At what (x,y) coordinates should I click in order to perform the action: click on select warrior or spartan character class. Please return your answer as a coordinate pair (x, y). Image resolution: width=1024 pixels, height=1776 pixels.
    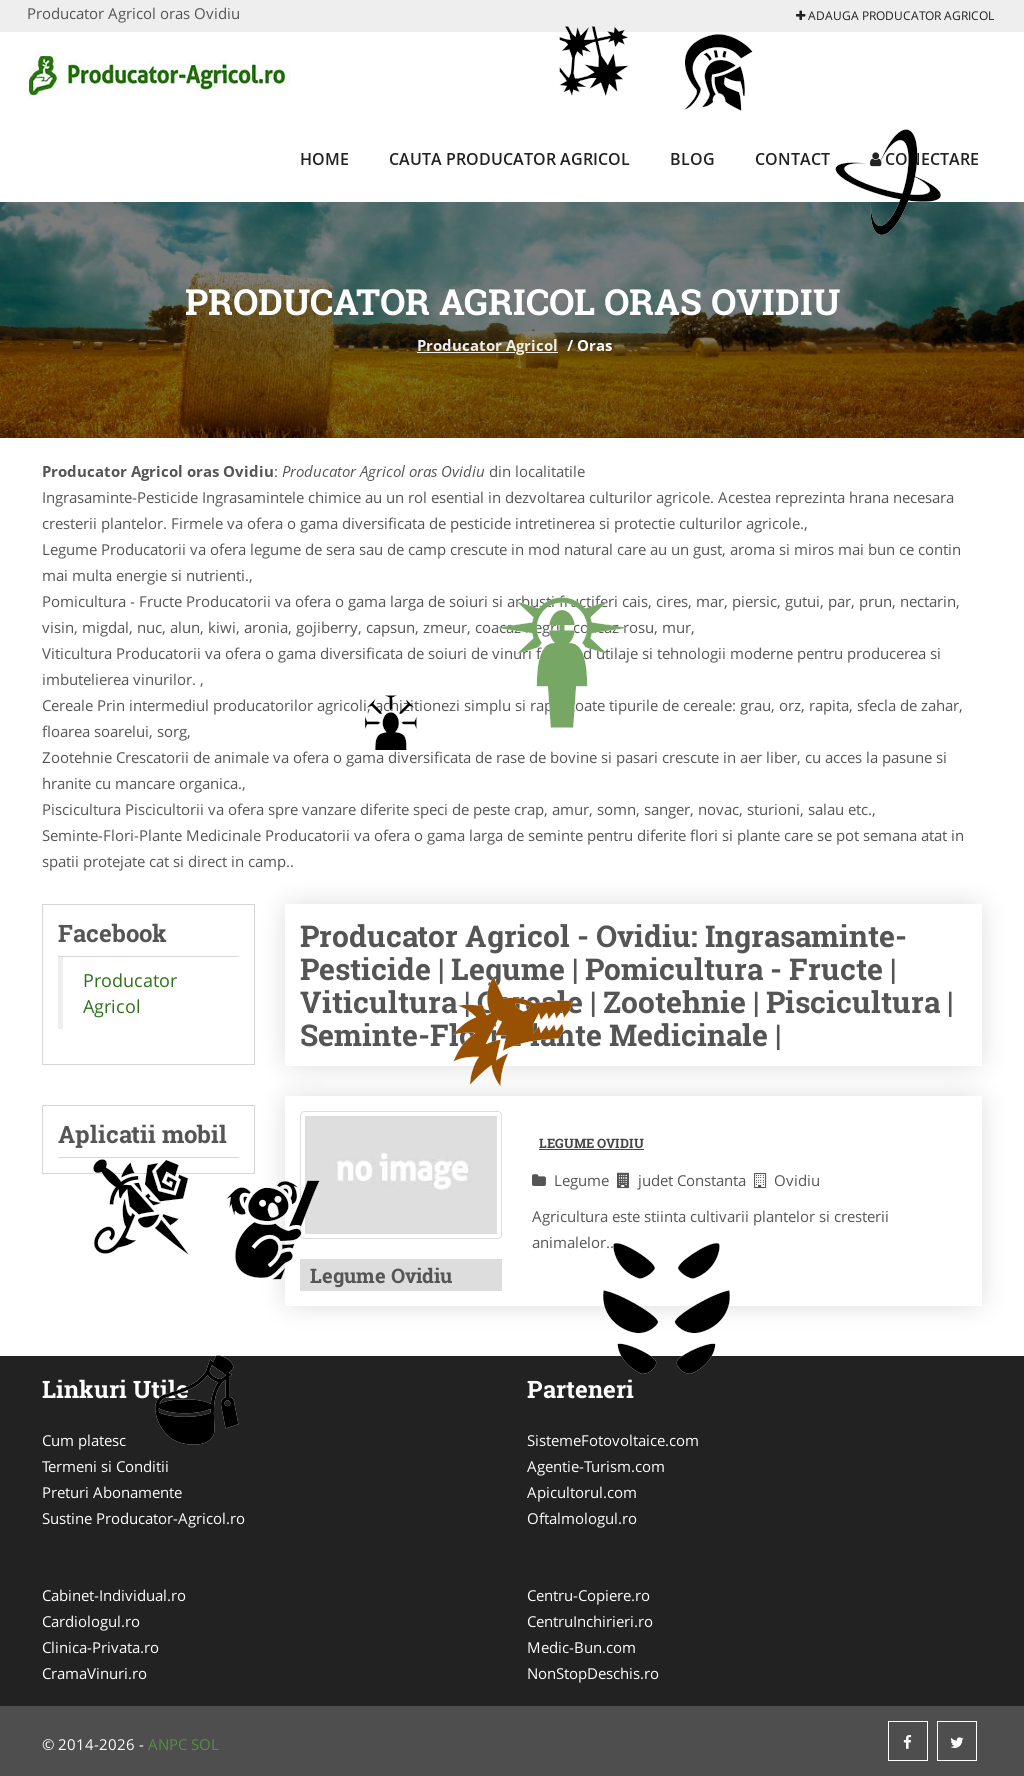
    Looking at the image, I should click on (718, 72).